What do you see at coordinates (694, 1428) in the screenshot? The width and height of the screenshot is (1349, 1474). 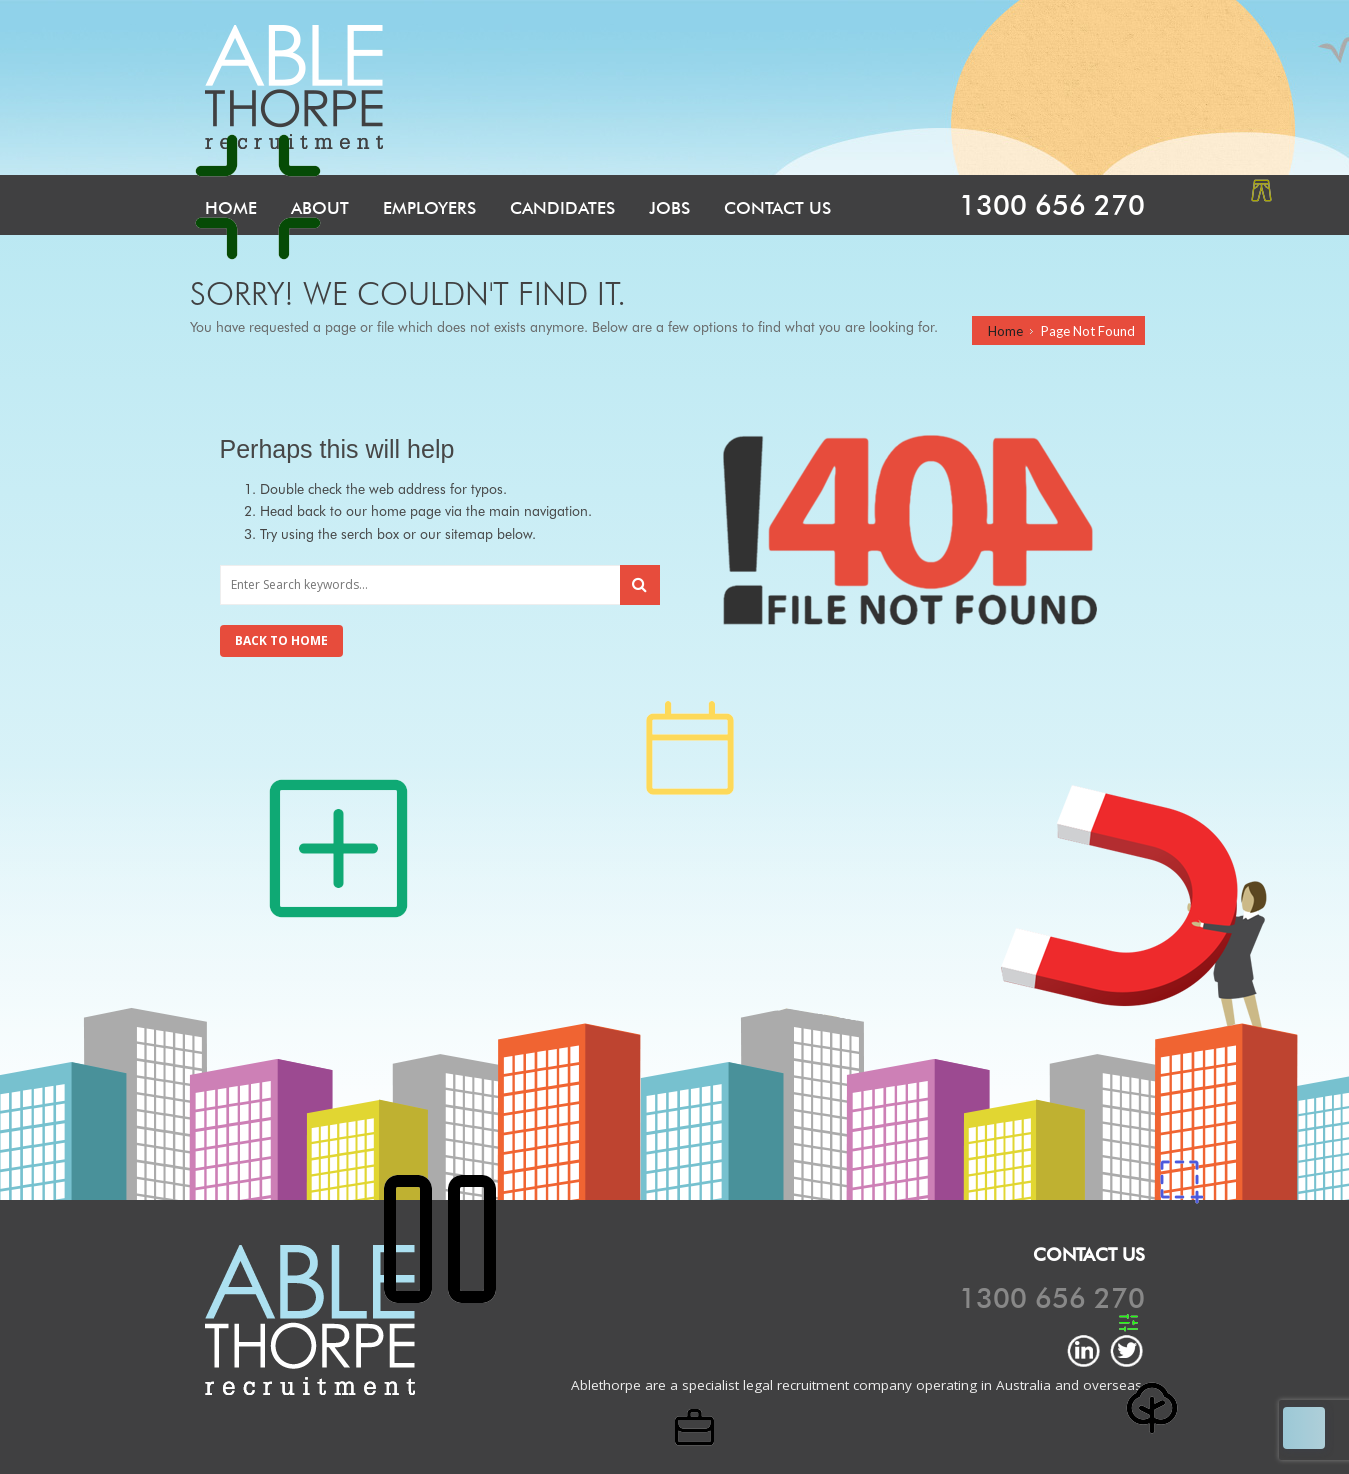 I see `access work or business-related content` at bounding box center [694, 1428].